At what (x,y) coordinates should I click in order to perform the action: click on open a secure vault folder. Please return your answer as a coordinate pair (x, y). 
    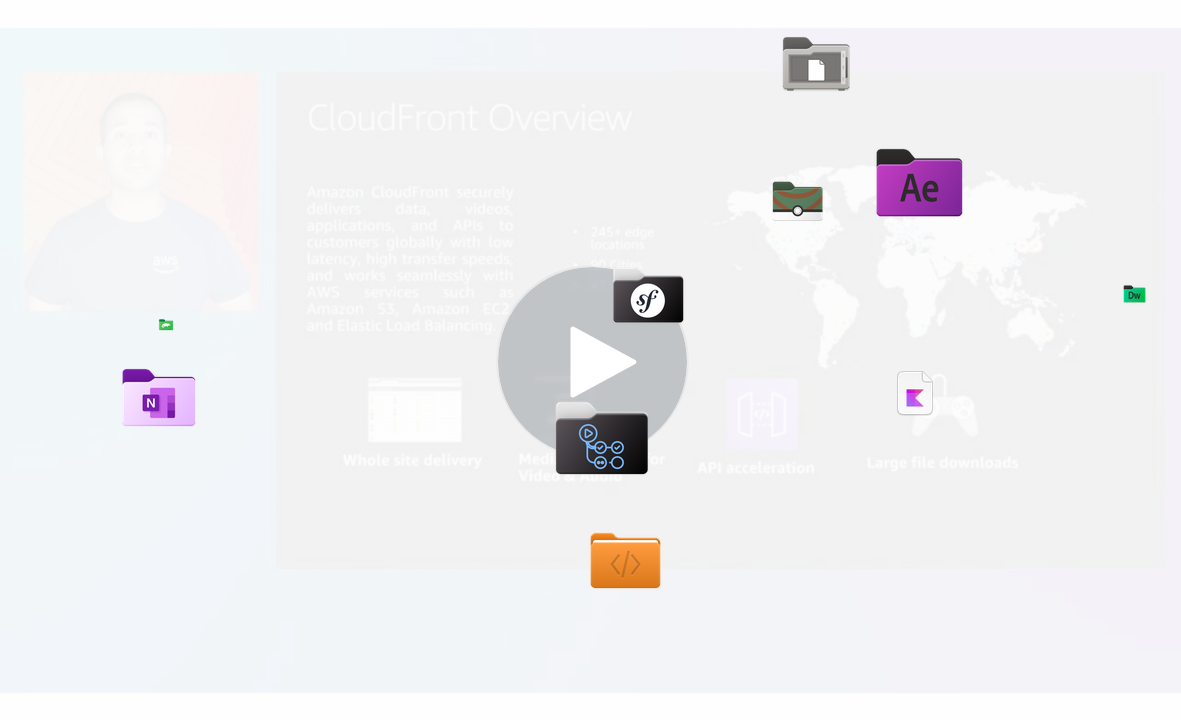
    Looking at the image, I should click on (816, 65).